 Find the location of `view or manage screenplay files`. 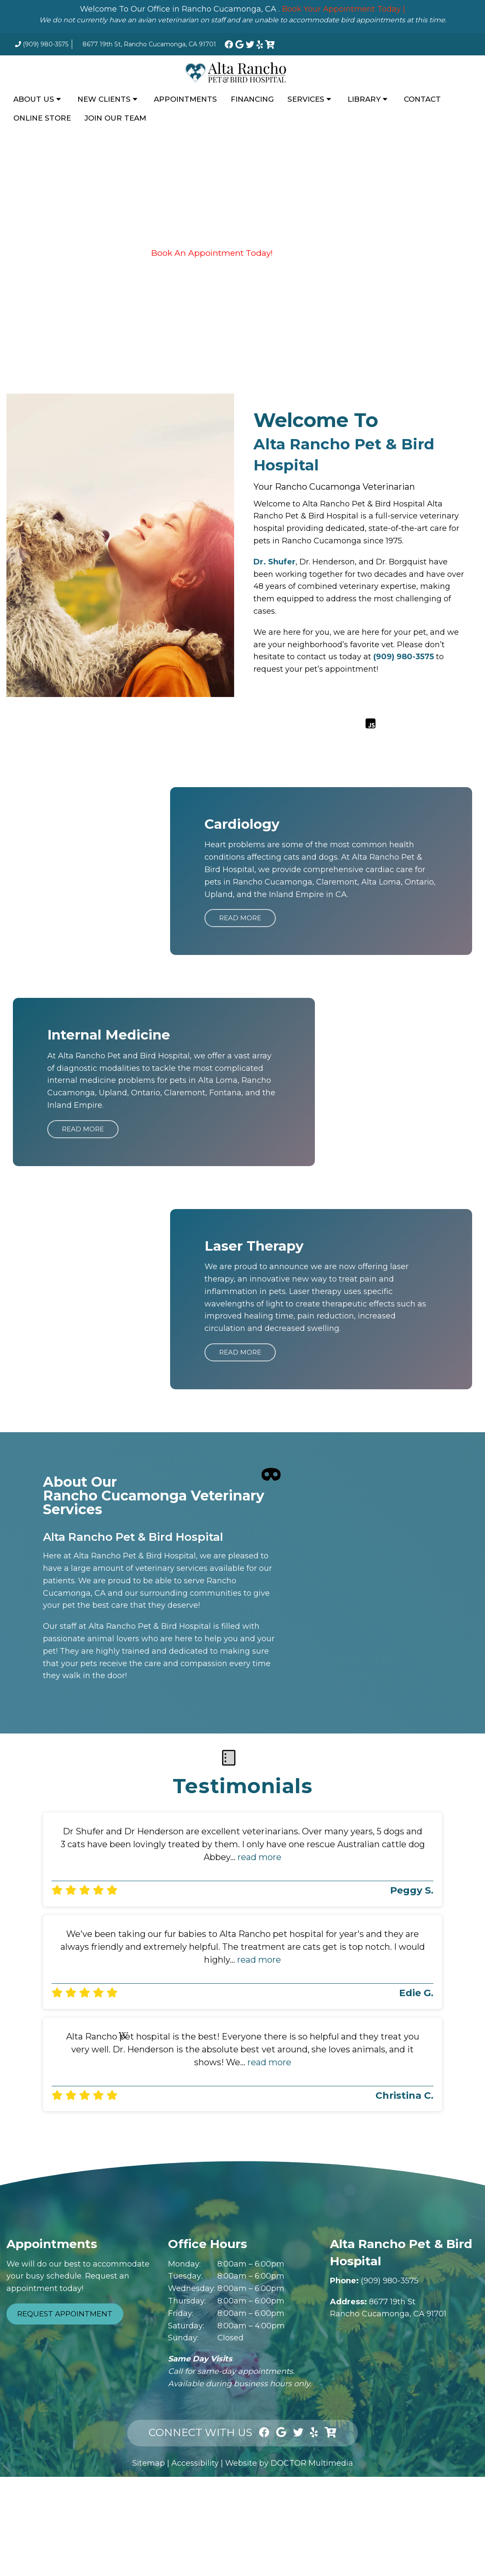

view or manage screenplay files is located at coordinates (229, 1758).